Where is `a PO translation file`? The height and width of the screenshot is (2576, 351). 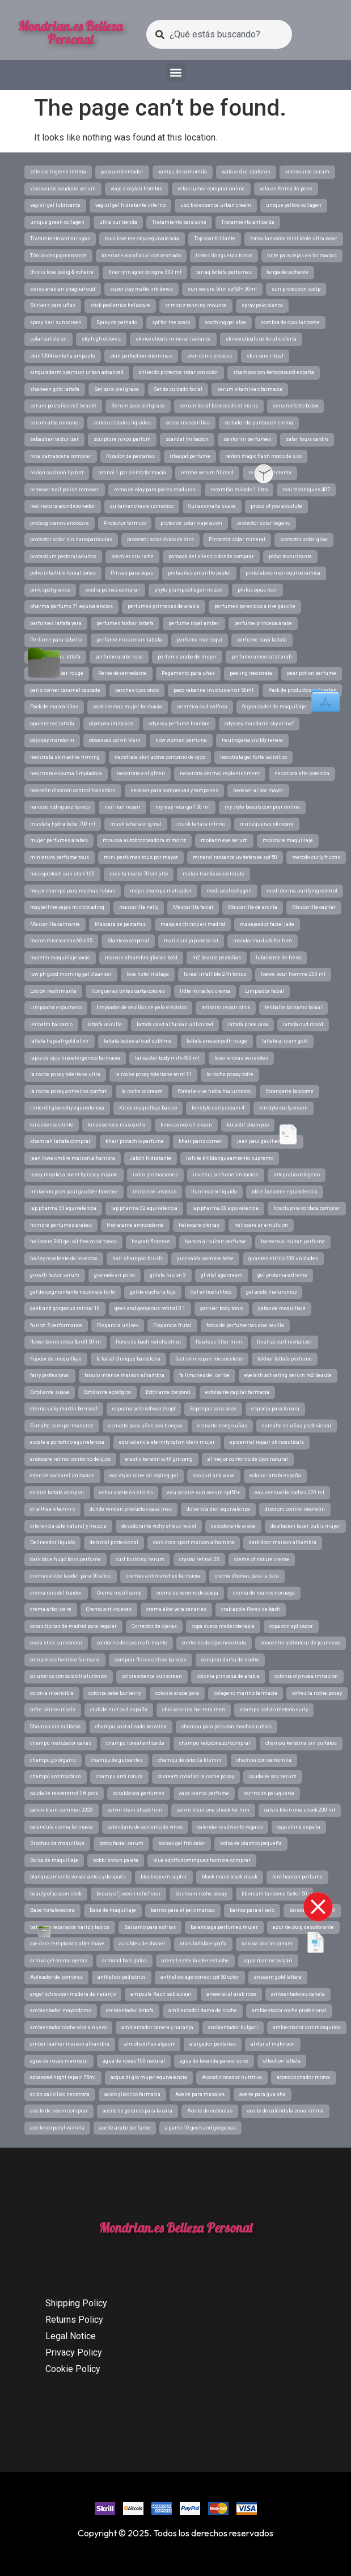
a PO translation file is located at coordinates (315, 1942).